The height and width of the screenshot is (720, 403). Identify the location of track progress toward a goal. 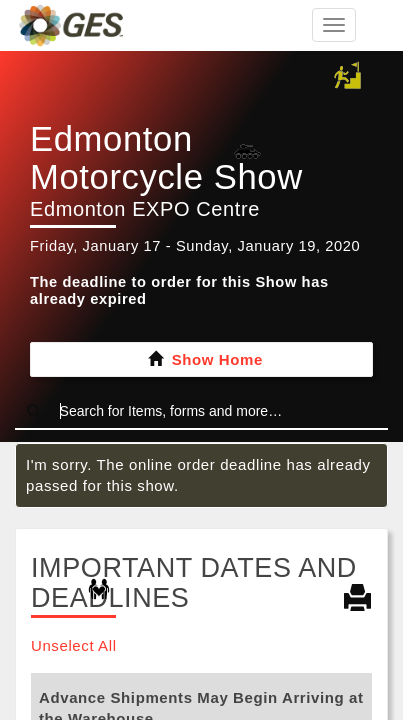
(347, 75).